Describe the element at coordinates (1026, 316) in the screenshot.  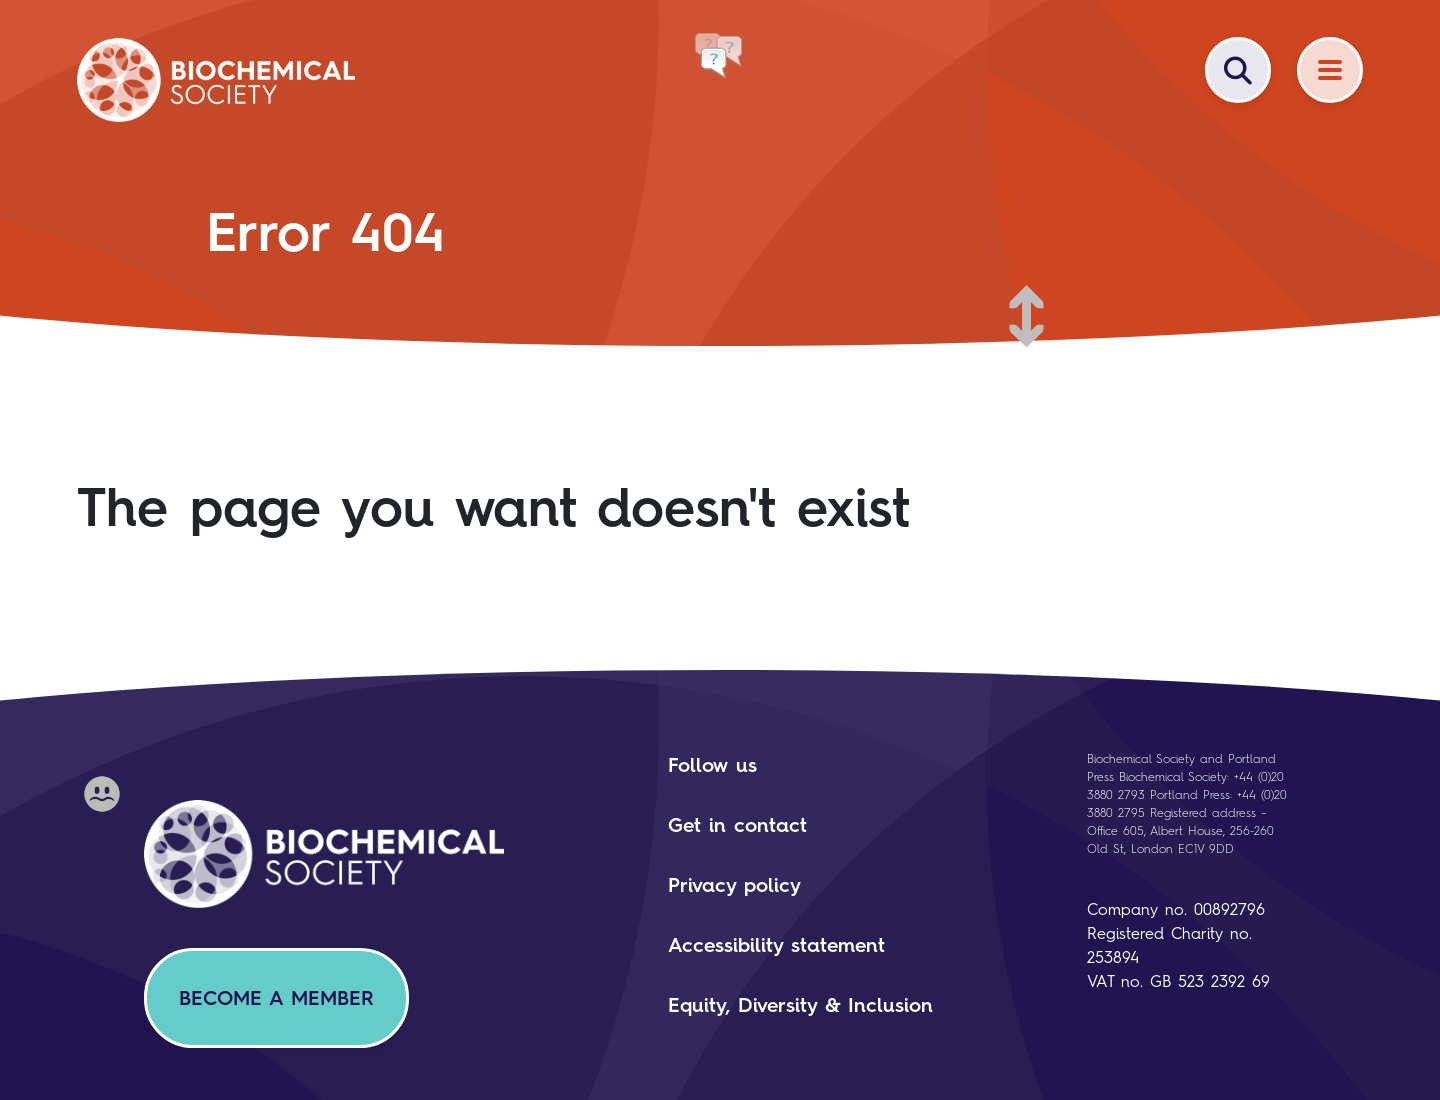
I see `flip object vertically` at that location.